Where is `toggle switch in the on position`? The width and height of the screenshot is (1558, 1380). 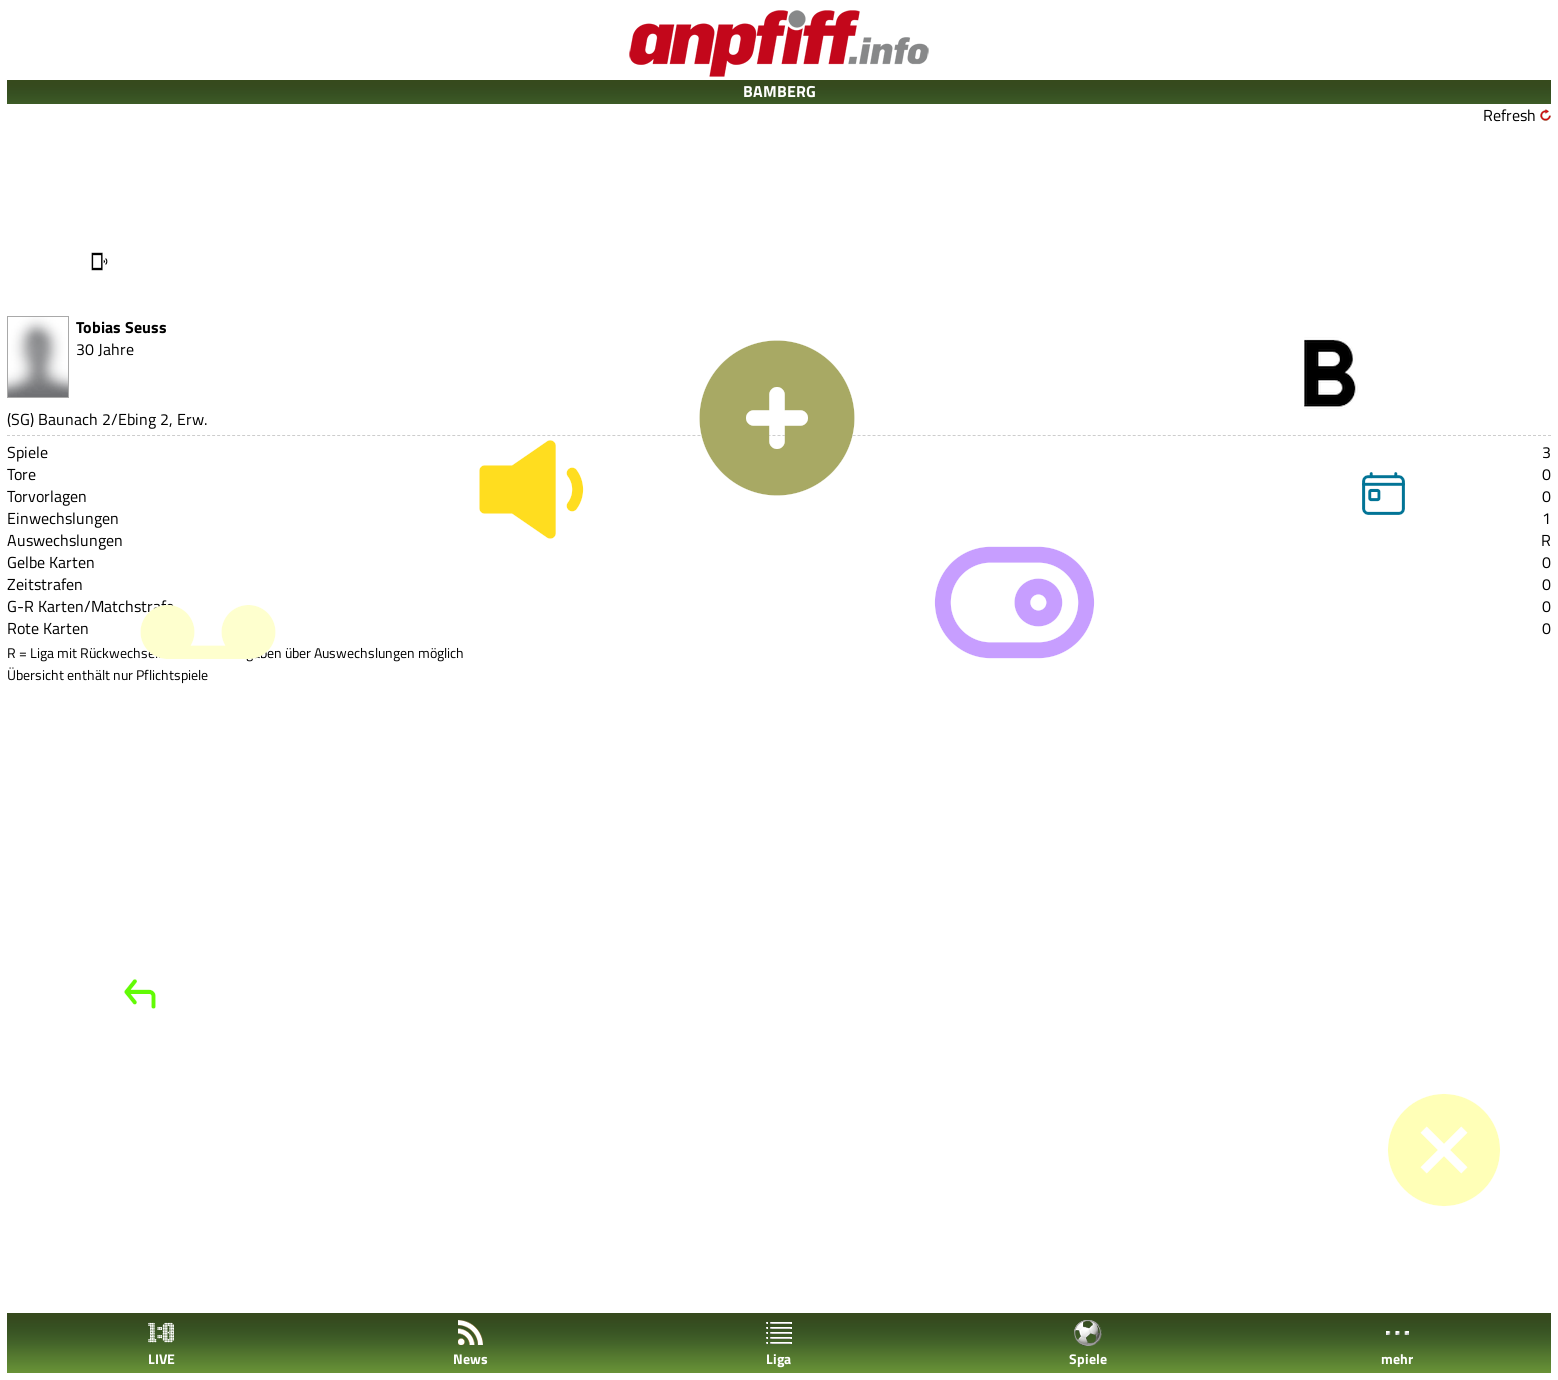 toggle switch in the on position is located at coordinates (1014, 602).